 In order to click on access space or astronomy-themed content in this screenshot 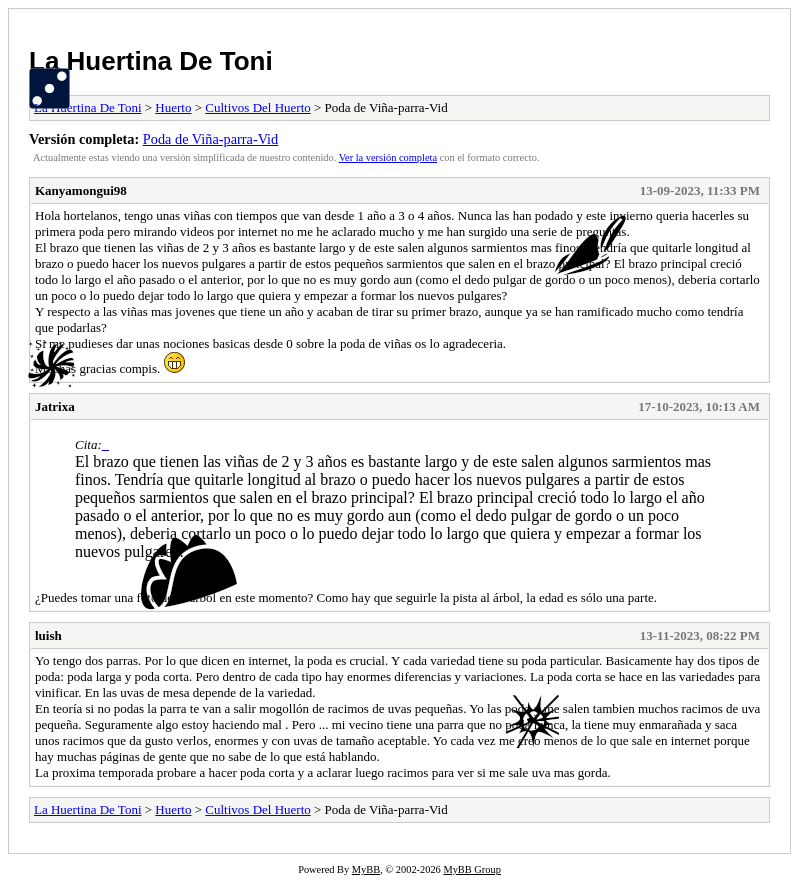, I will do `click(51, 364)`.